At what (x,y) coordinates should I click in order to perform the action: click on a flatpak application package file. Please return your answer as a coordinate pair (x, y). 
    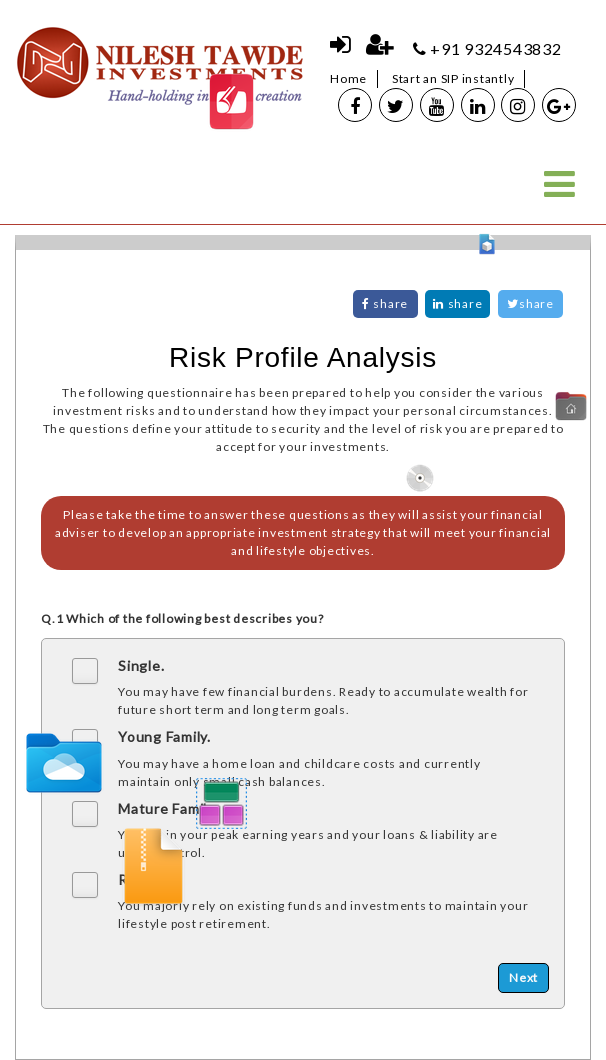
    Looking at the image, I should click on (487, 244).